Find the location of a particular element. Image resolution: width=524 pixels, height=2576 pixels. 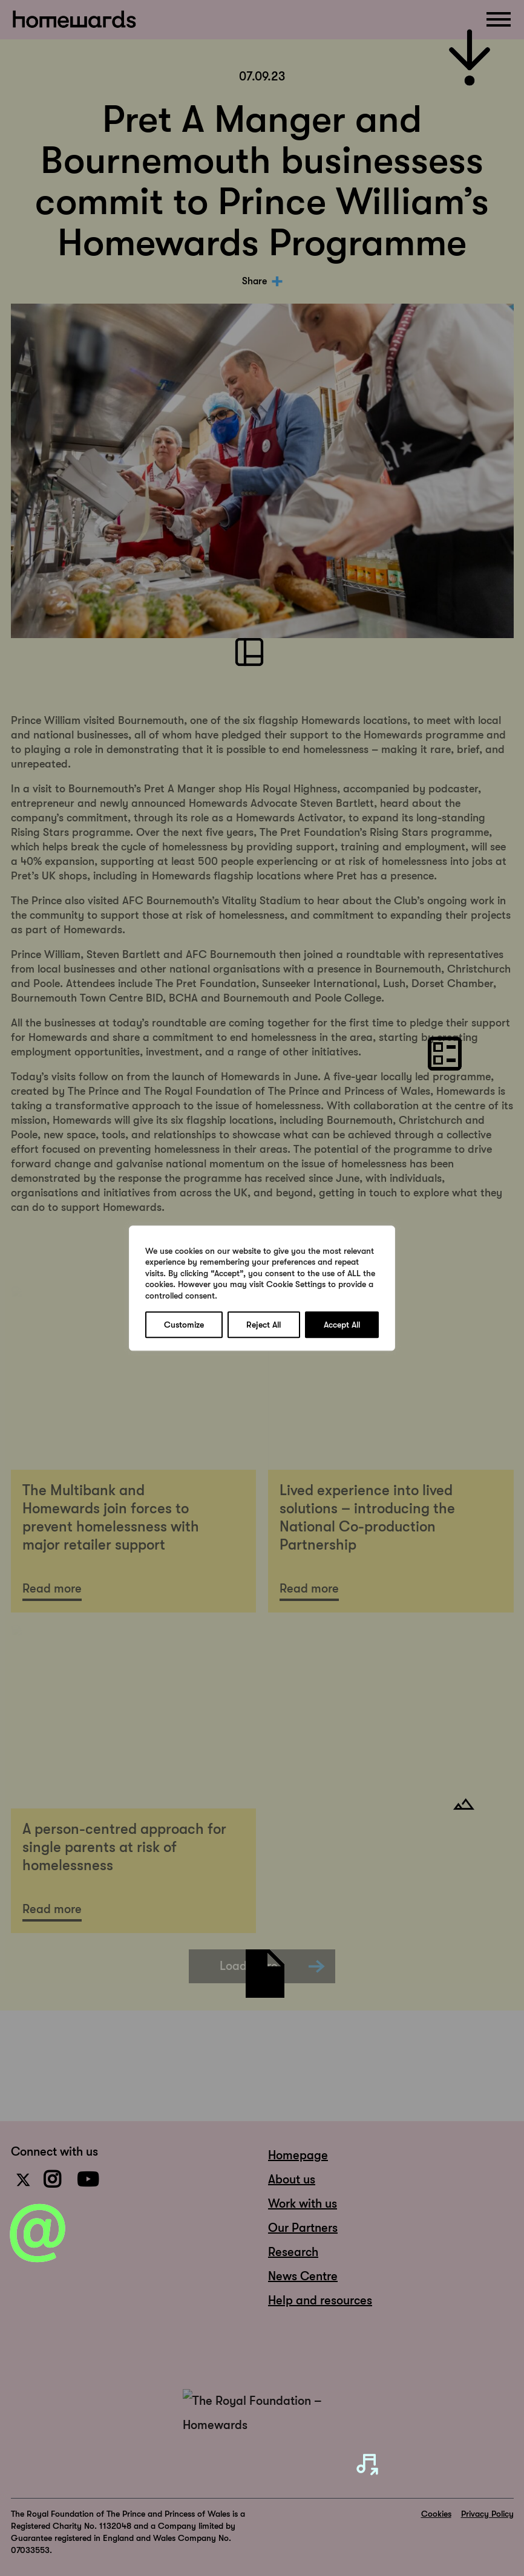

insert or upload a file is located at coordinates (265, 1974).